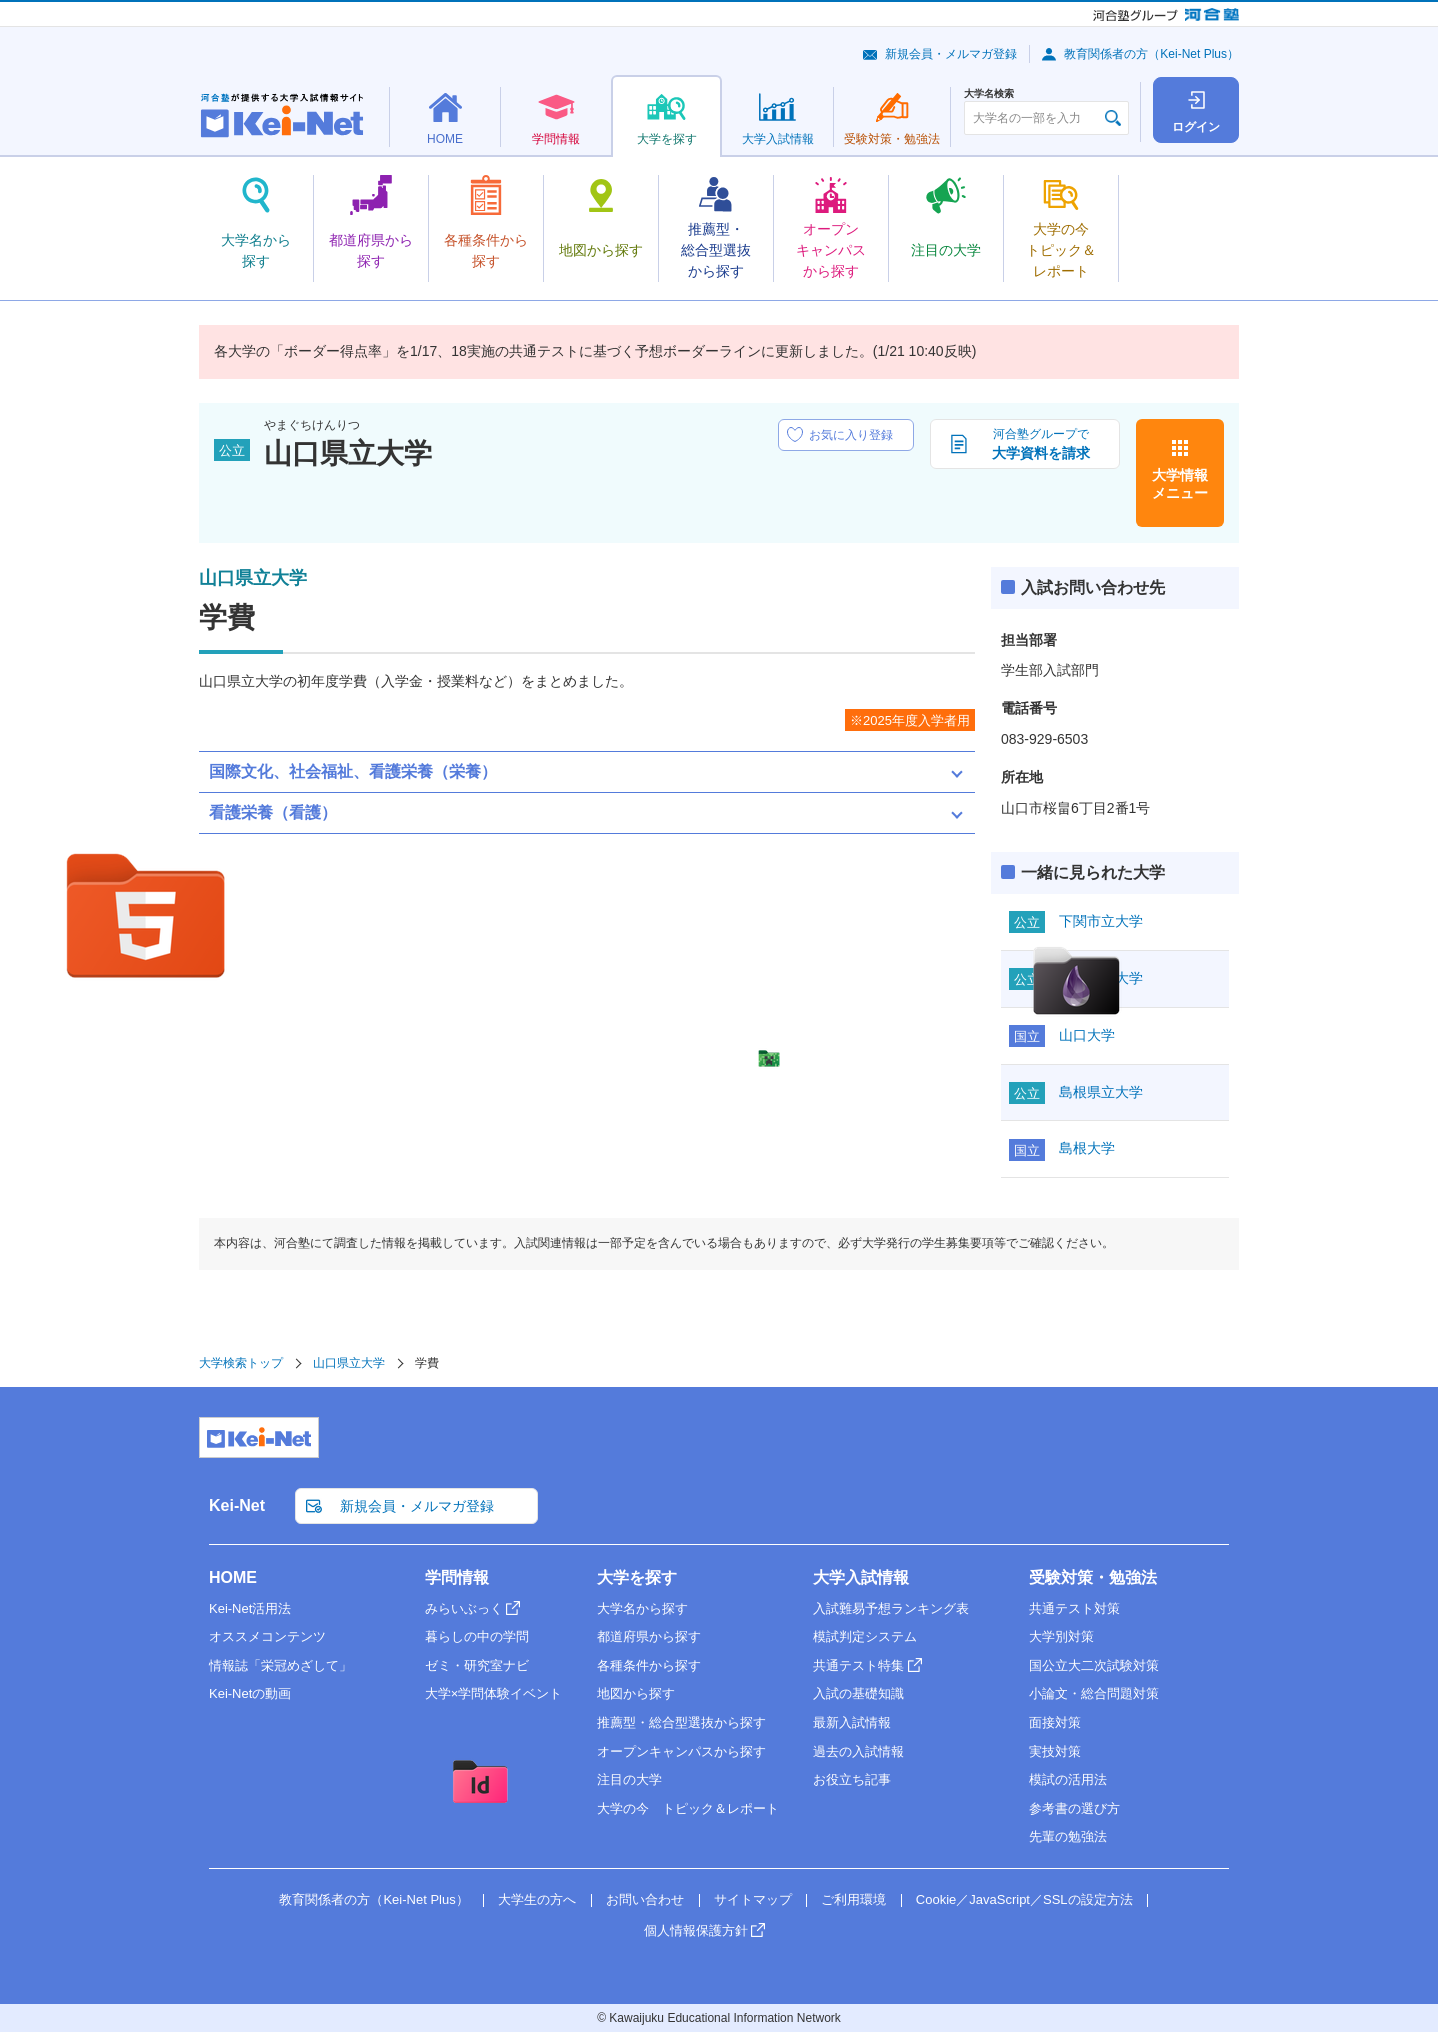  Describe the element at coordinates (480, 1783) in the screenshot. I see `folder containing adobe indesign project files` at that location.